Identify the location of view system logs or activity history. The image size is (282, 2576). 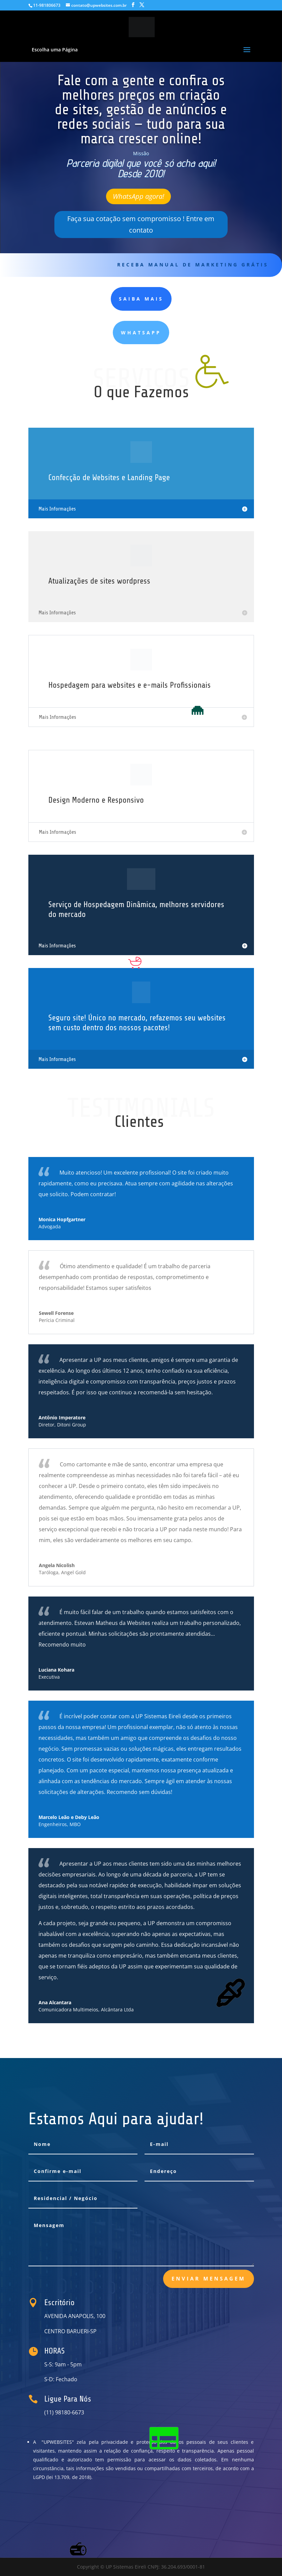
(78, 2550).